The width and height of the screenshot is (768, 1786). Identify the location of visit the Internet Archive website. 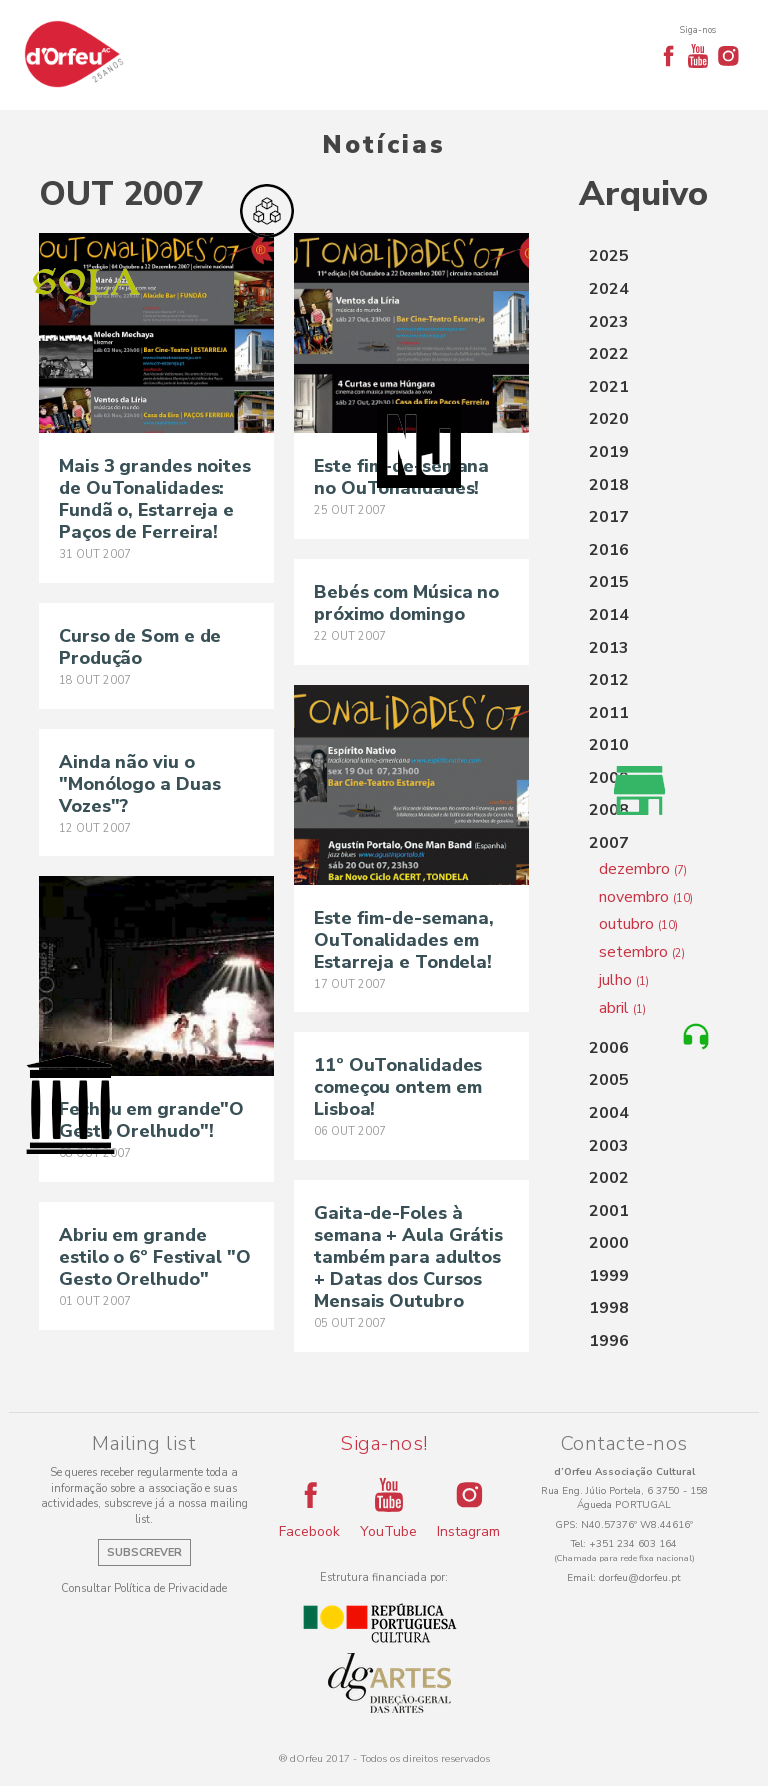
(70, 1104).